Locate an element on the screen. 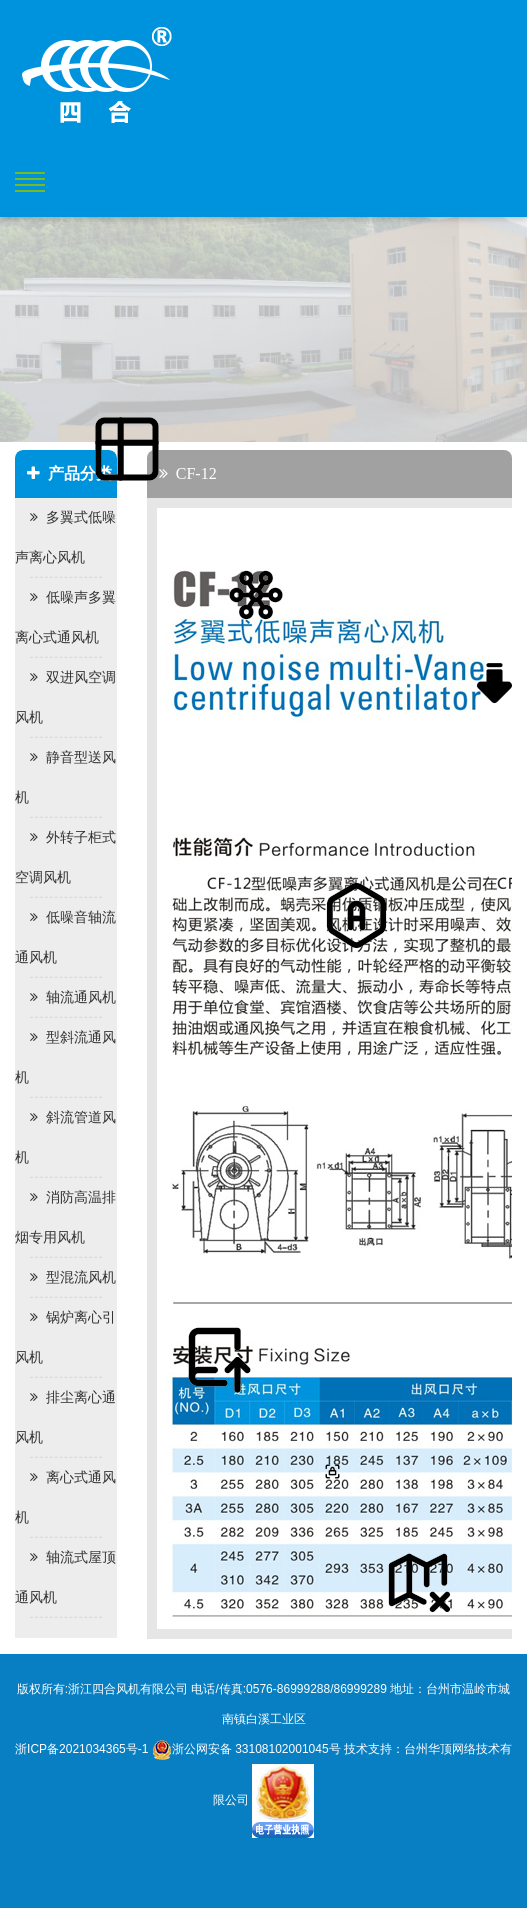  select option A in a multi-choice interface is located at coordinates (356, 915).